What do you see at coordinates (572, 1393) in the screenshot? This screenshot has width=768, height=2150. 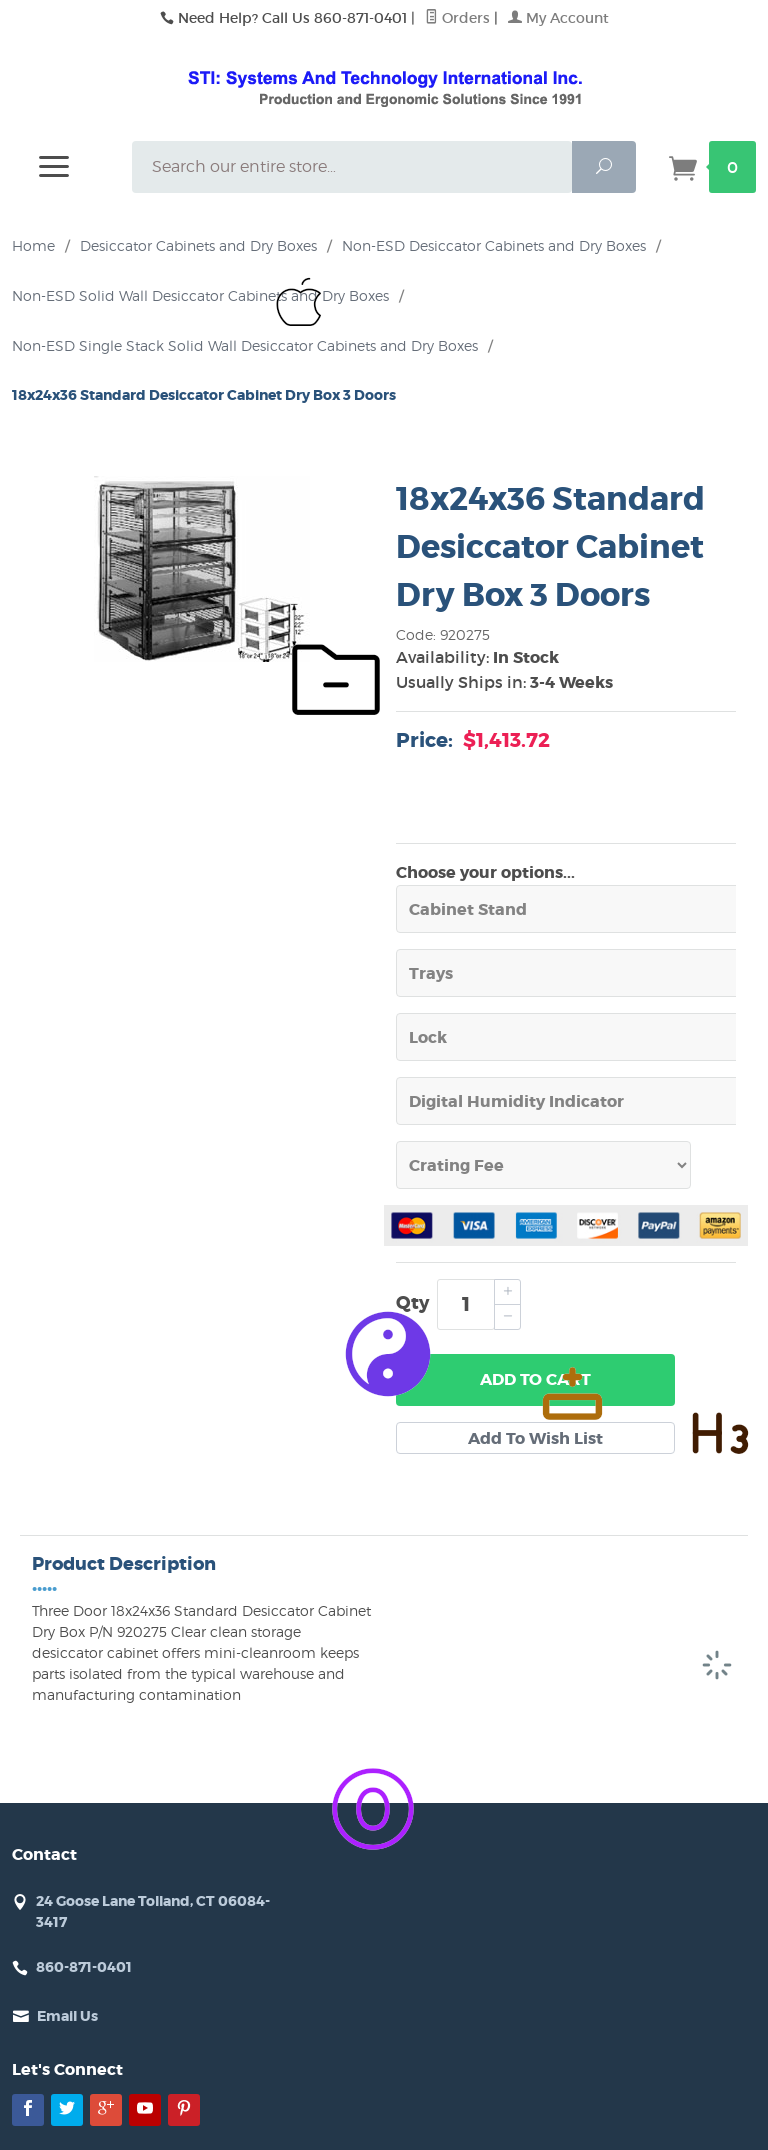 I see `insert a new row above` at bounding box center [572, 1393].